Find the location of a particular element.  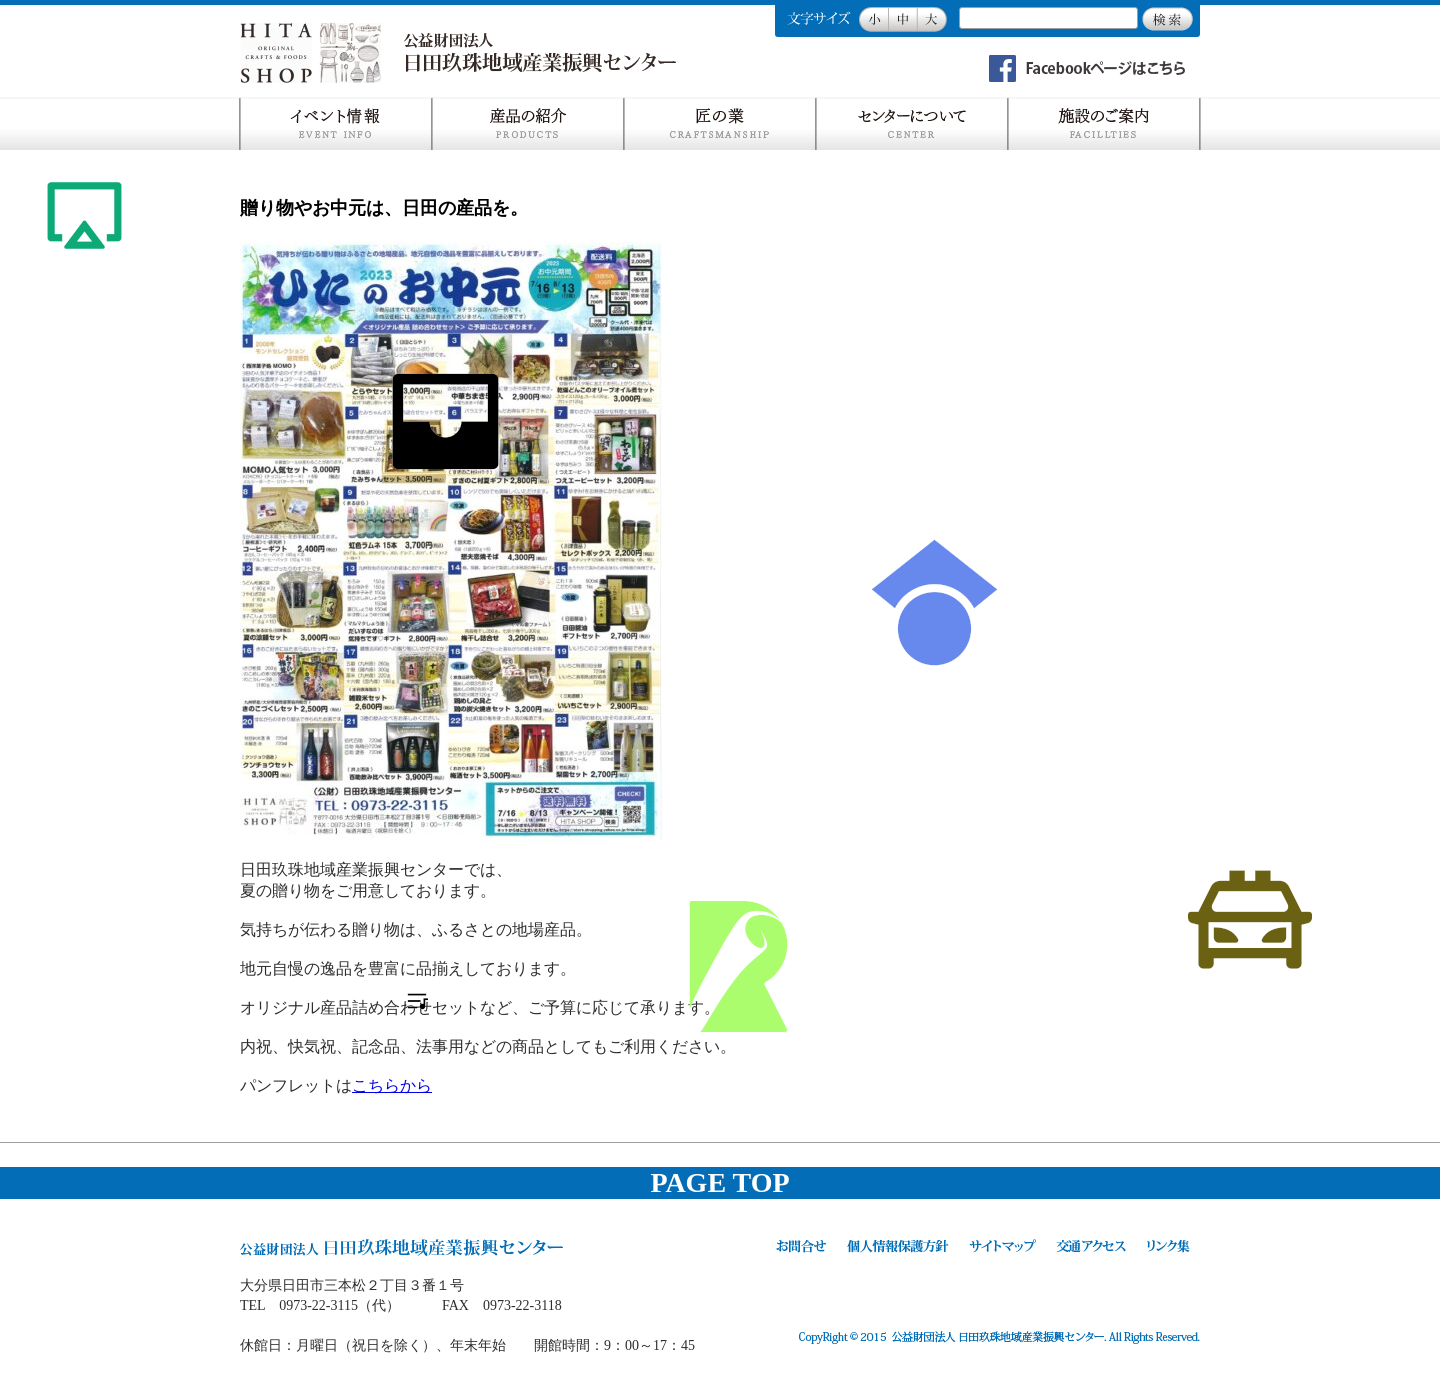

stream content to an external display via airplay is located at coordinates (84, 215).